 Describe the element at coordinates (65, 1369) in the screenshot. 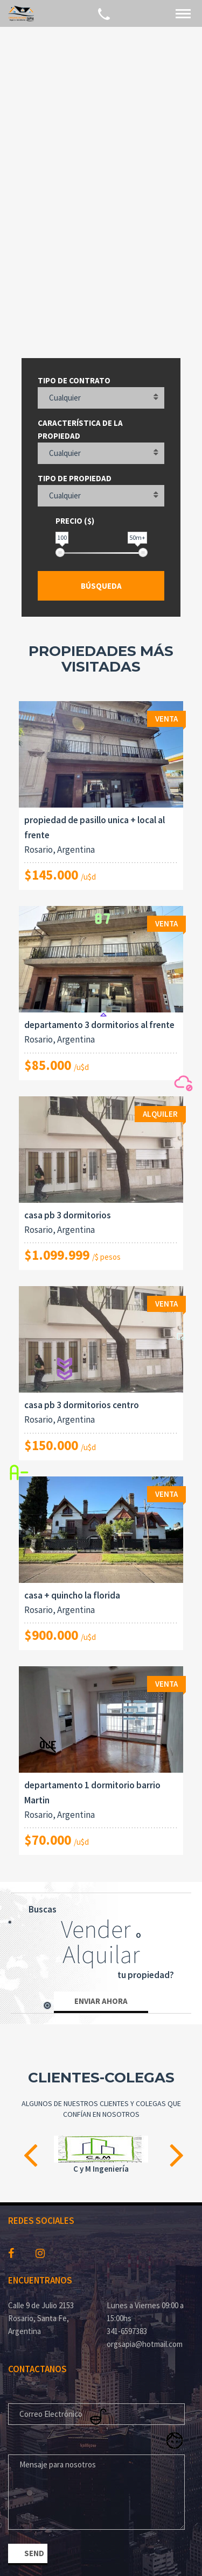

I see `view earned badges or achievements` at that location.